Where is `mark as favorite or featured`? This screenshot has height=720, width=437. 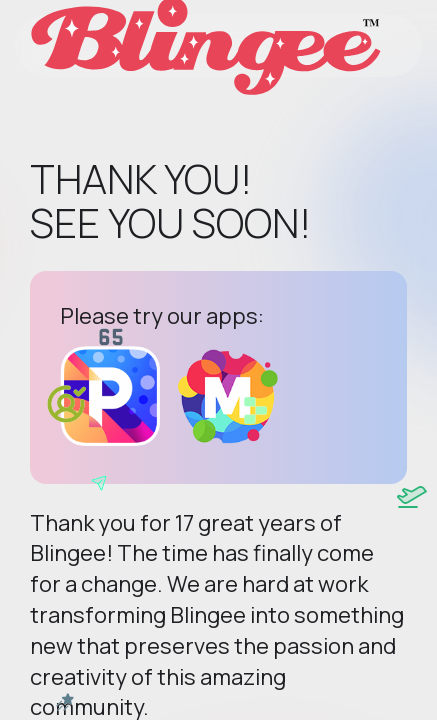 mark as favorite or featured is located at coordinates (65, 702).